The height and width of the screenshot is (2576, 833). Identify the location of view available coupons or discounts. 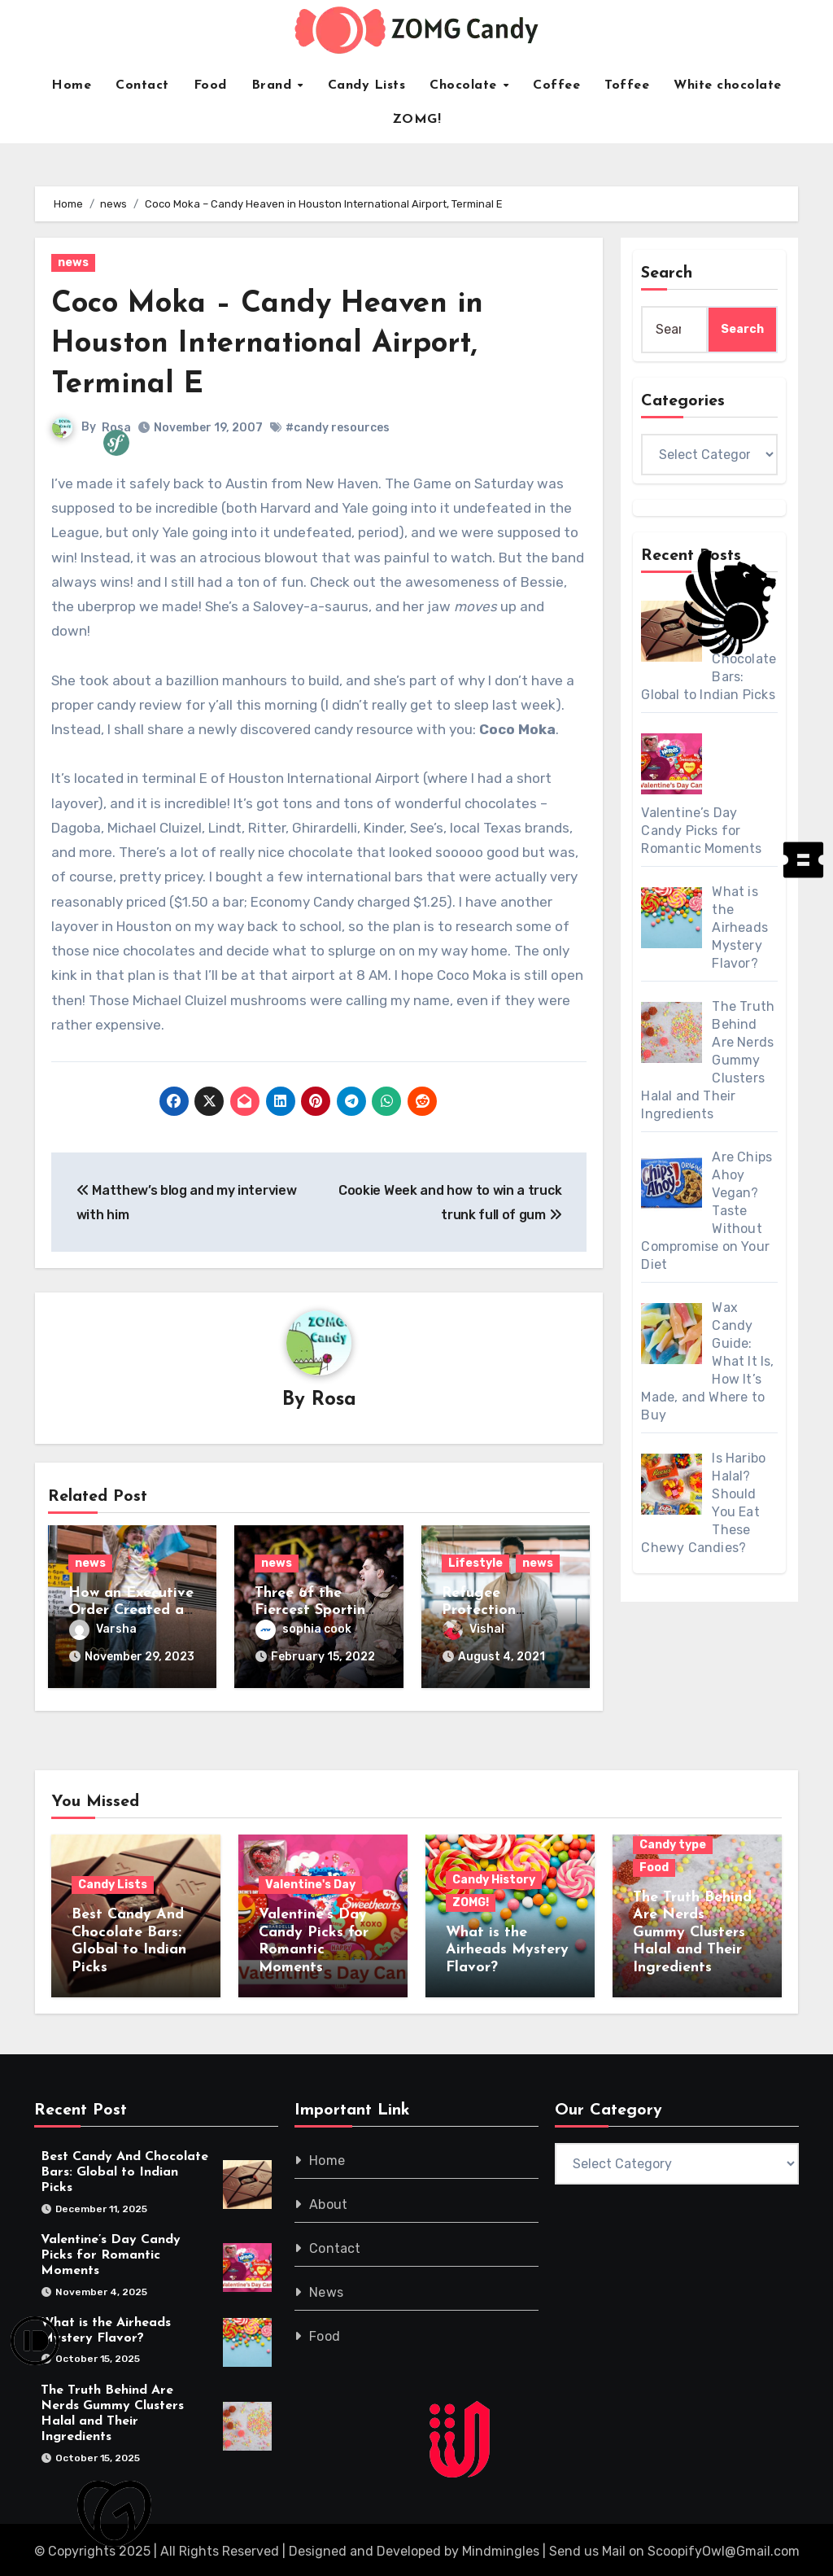
(803, 859).